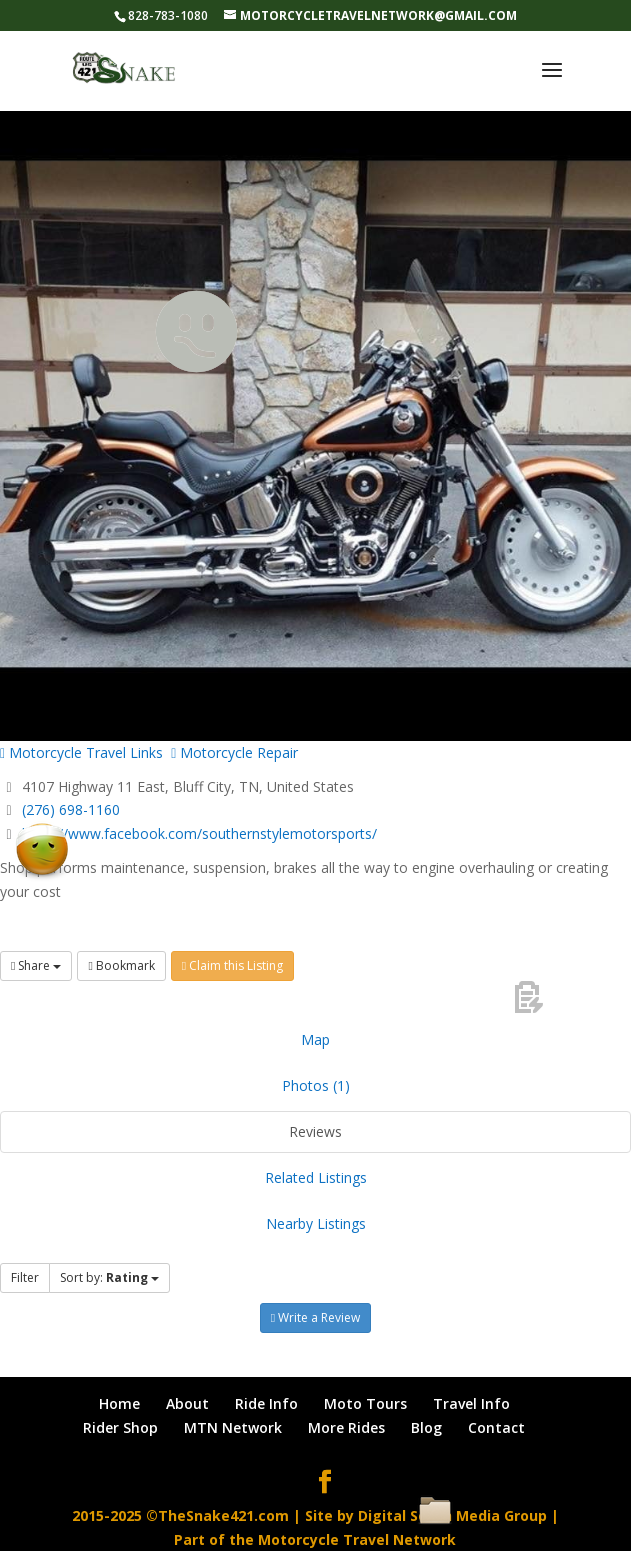 This screenshot has height=1551, width=631. Describe the element at coordinates (42, 851) in the screenshot. I see `indicates user is feeling unwell or sick` at that location.